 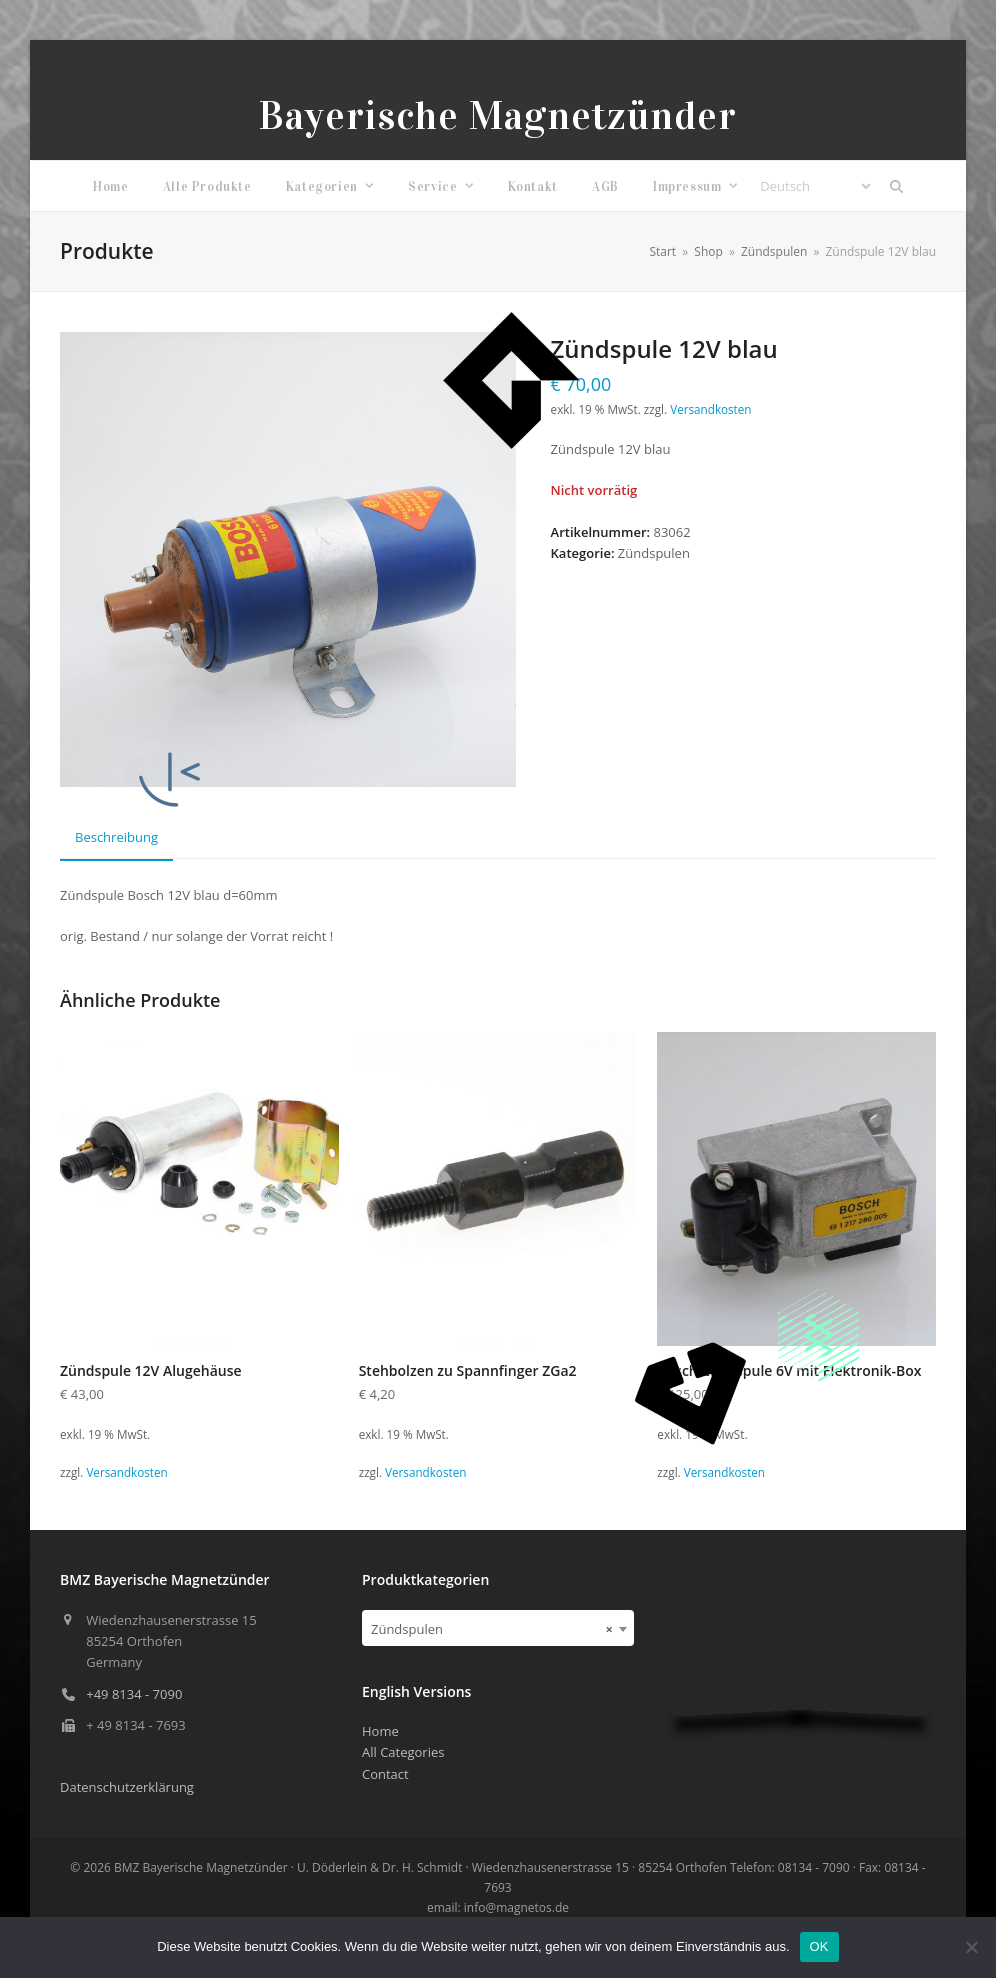 What do you see at coordinates (690, 1393) in the screenshot?
I see `open obtainium app` at bounding box center [690, 1393].